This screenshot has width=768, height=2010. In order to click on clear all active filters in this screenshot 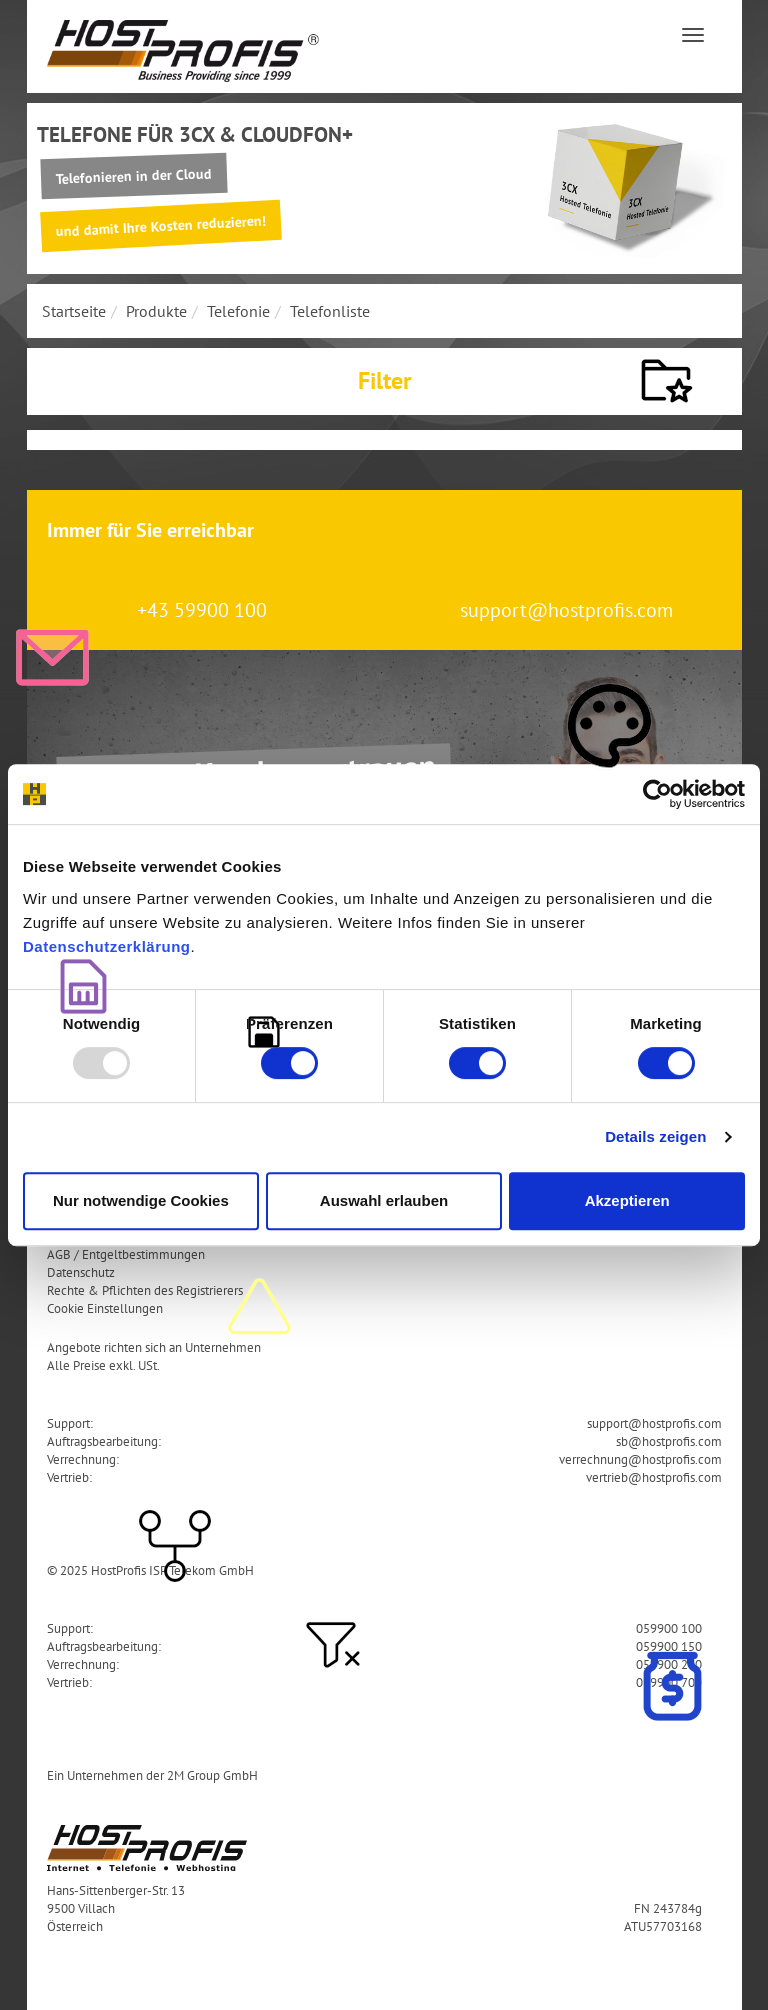, I will do `click(331, 1643)`.